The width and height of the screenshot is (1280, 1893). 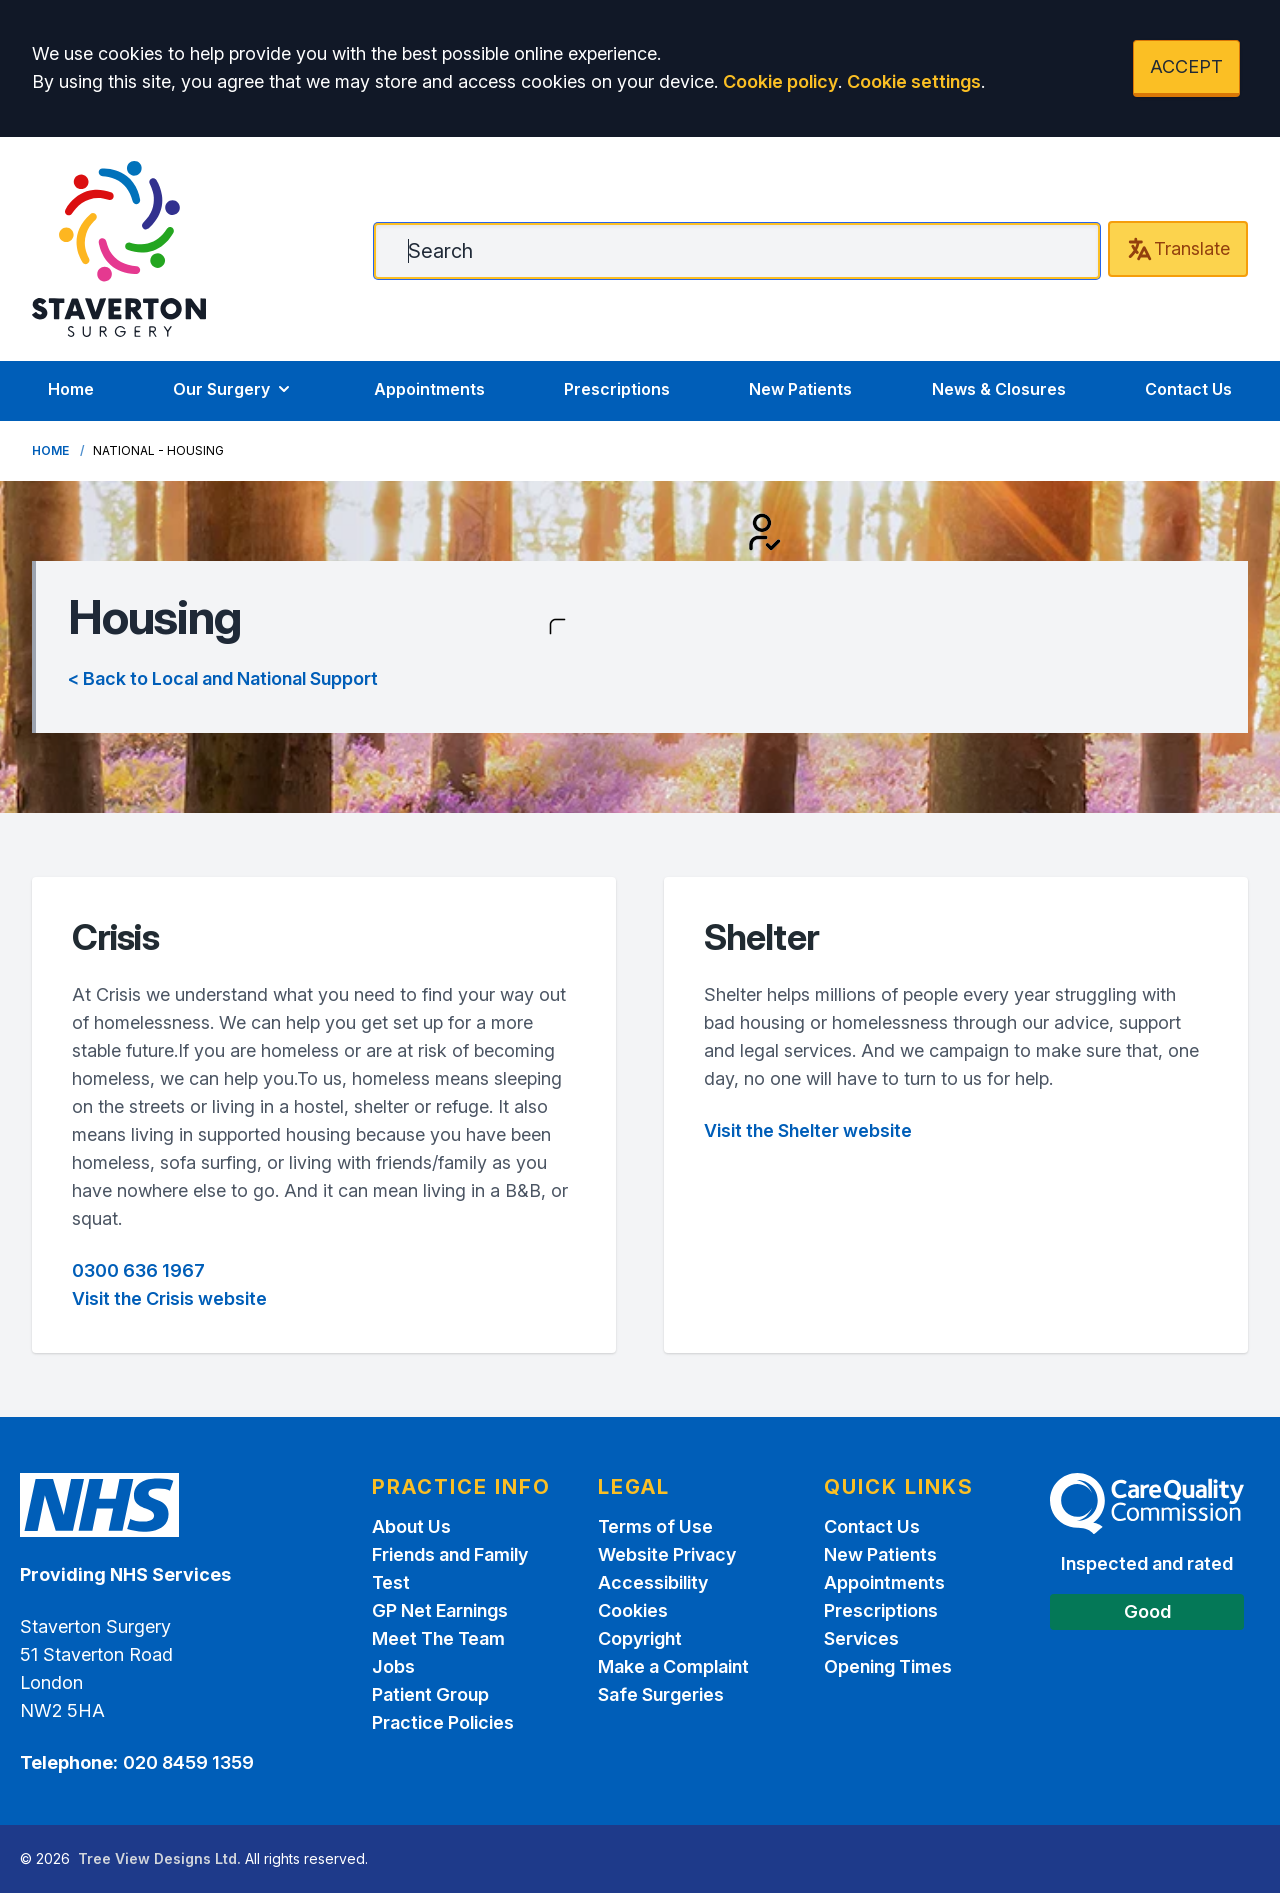 What do you see at coordinates (762, 532) in the screenshot?
I see `verify or approve a user account` at bounding box center [762, 532].